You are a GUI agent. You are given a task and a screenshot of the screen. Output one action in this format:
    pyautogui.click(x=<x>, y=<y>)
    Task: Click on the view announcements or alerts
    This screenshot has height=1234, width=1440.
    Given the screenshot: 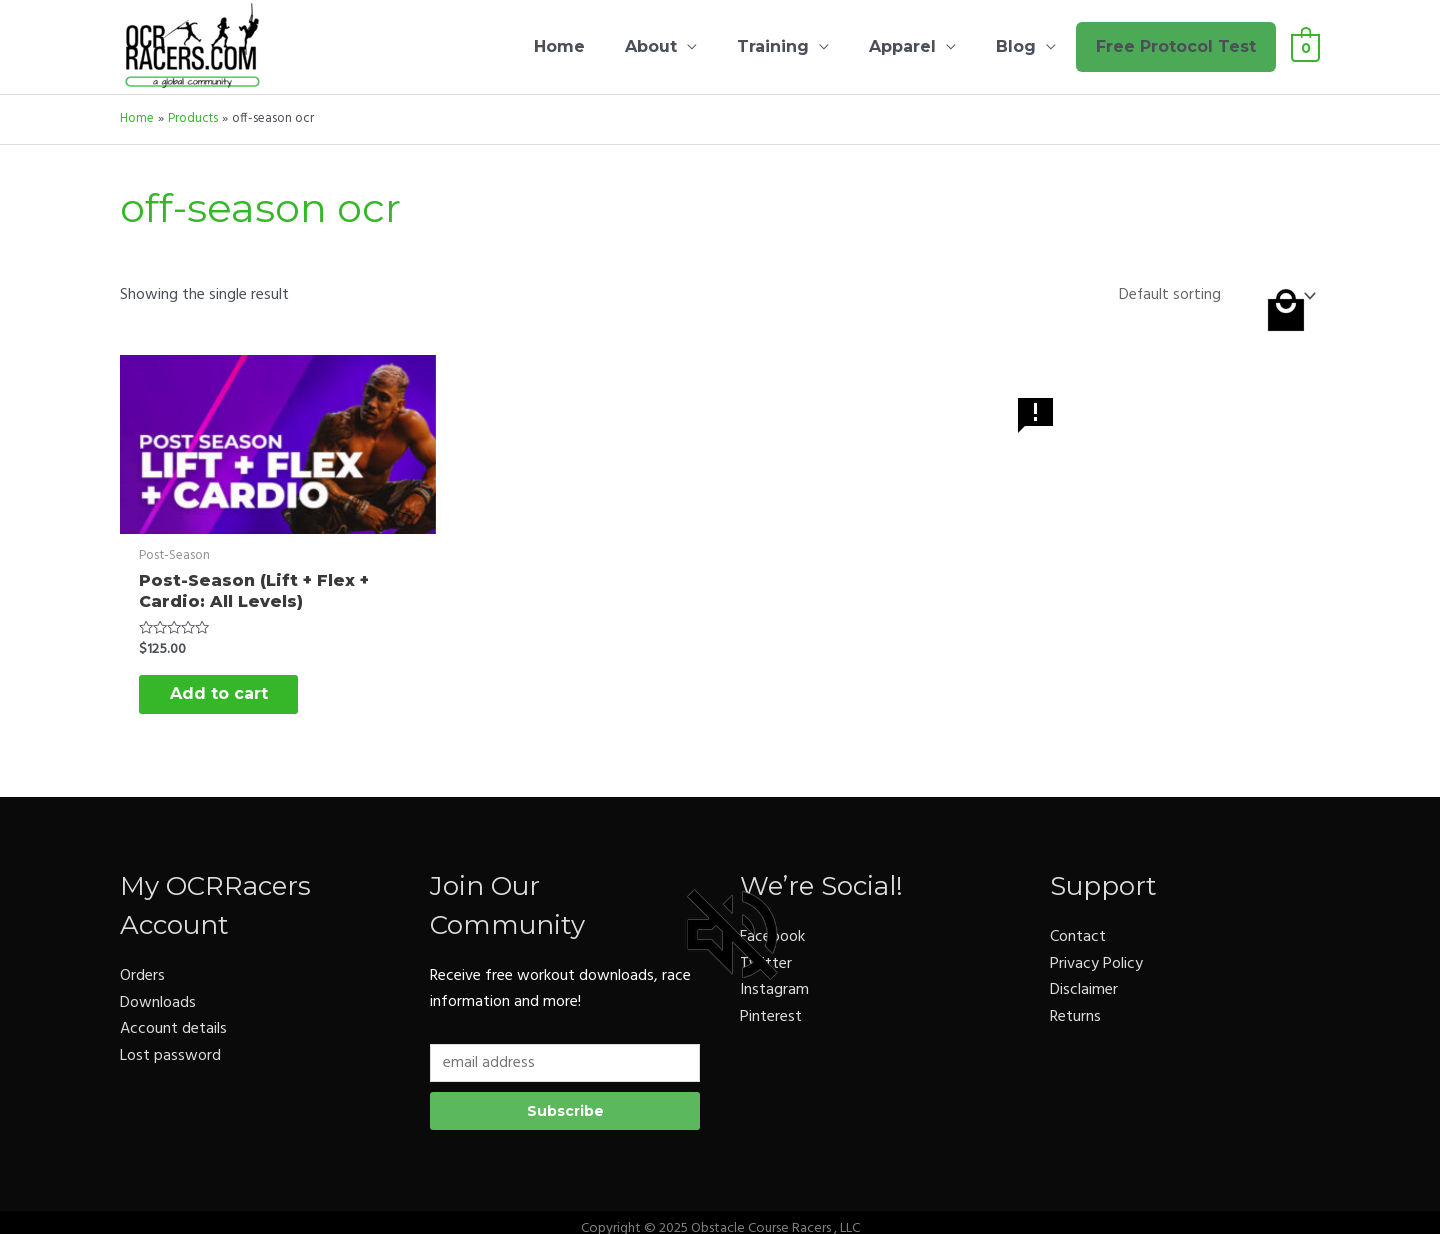 What is the action you would take?
    pyautogui.click(x=1035, y=415)
    